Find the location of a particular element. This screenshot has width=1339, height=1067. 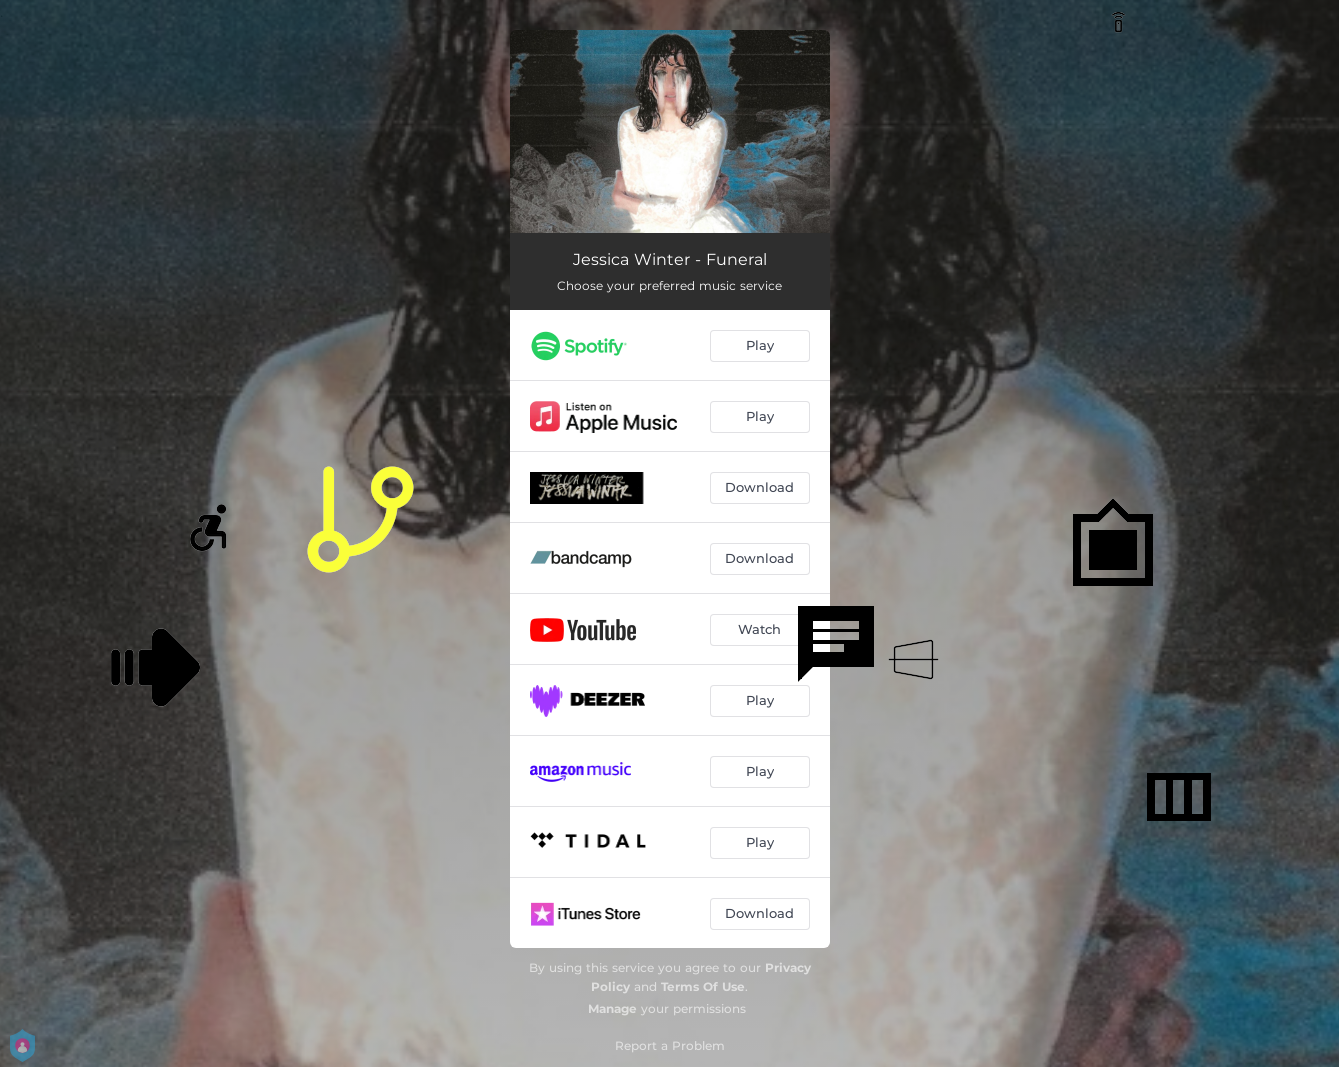

view repository branches is located at coordinates (360, 519).